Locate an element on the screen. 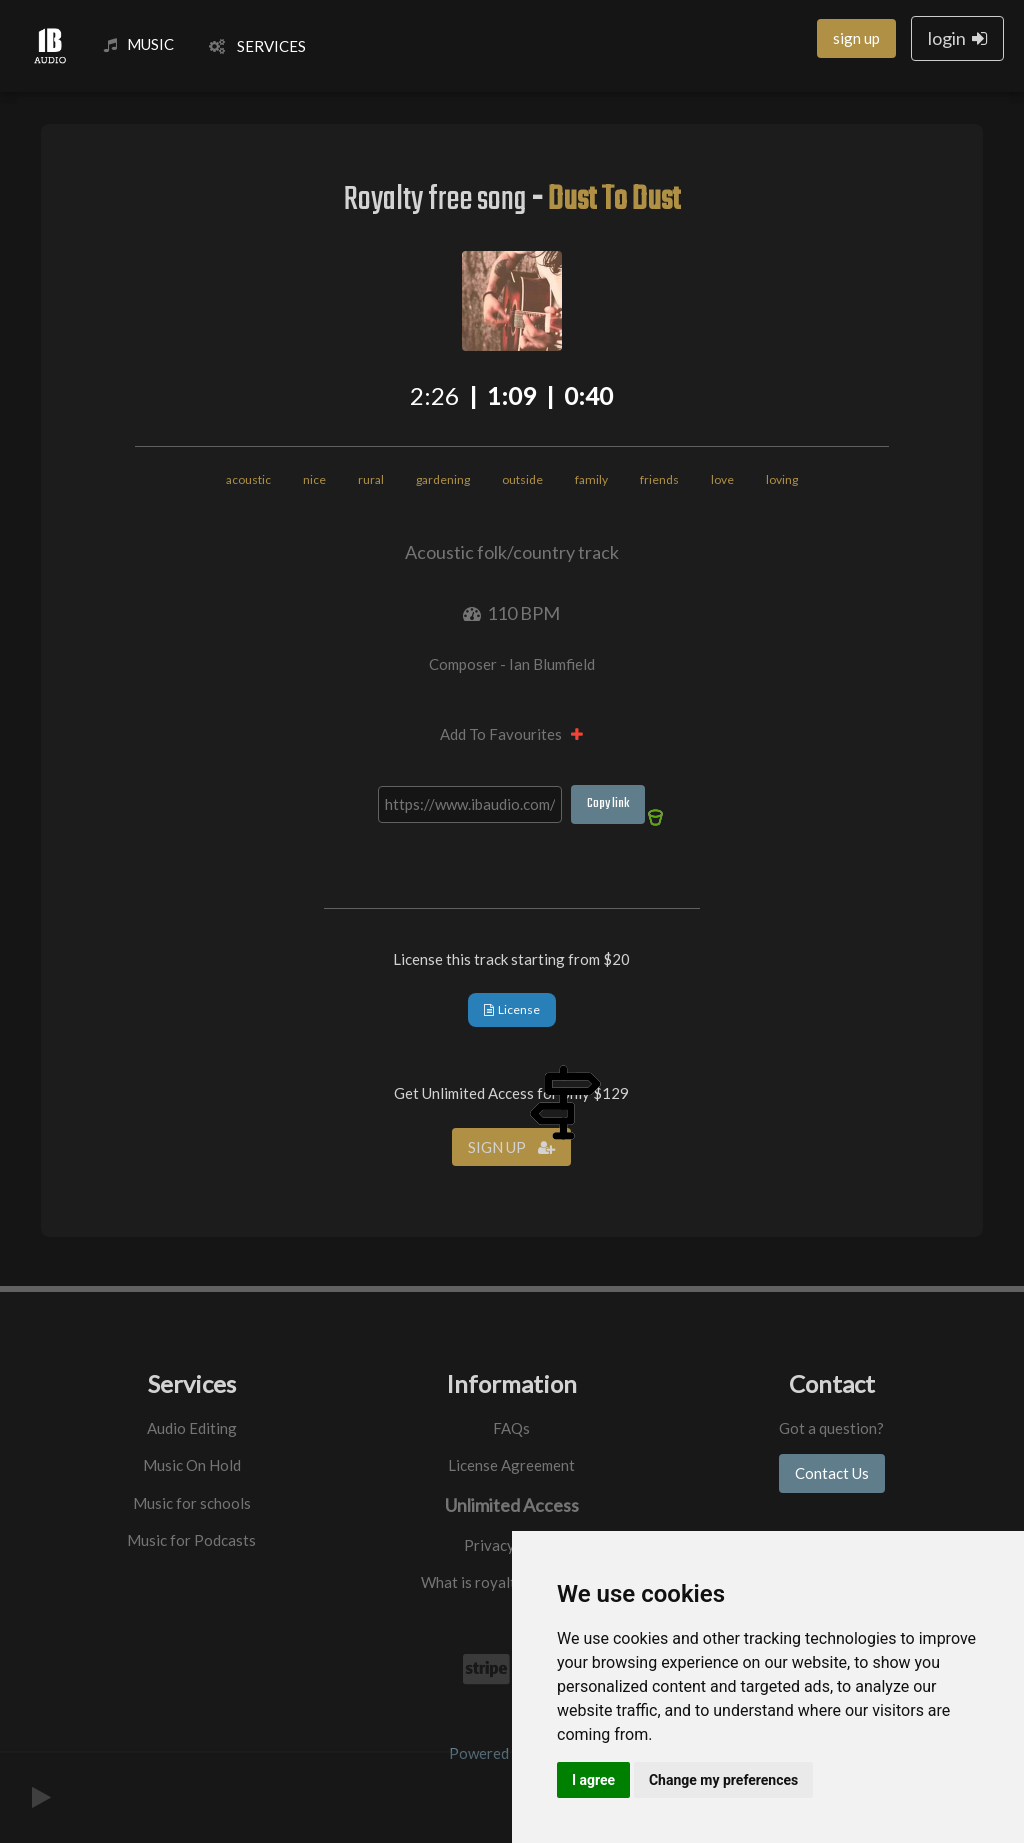  get directions to a destination is located at coordinates (563, 1102).